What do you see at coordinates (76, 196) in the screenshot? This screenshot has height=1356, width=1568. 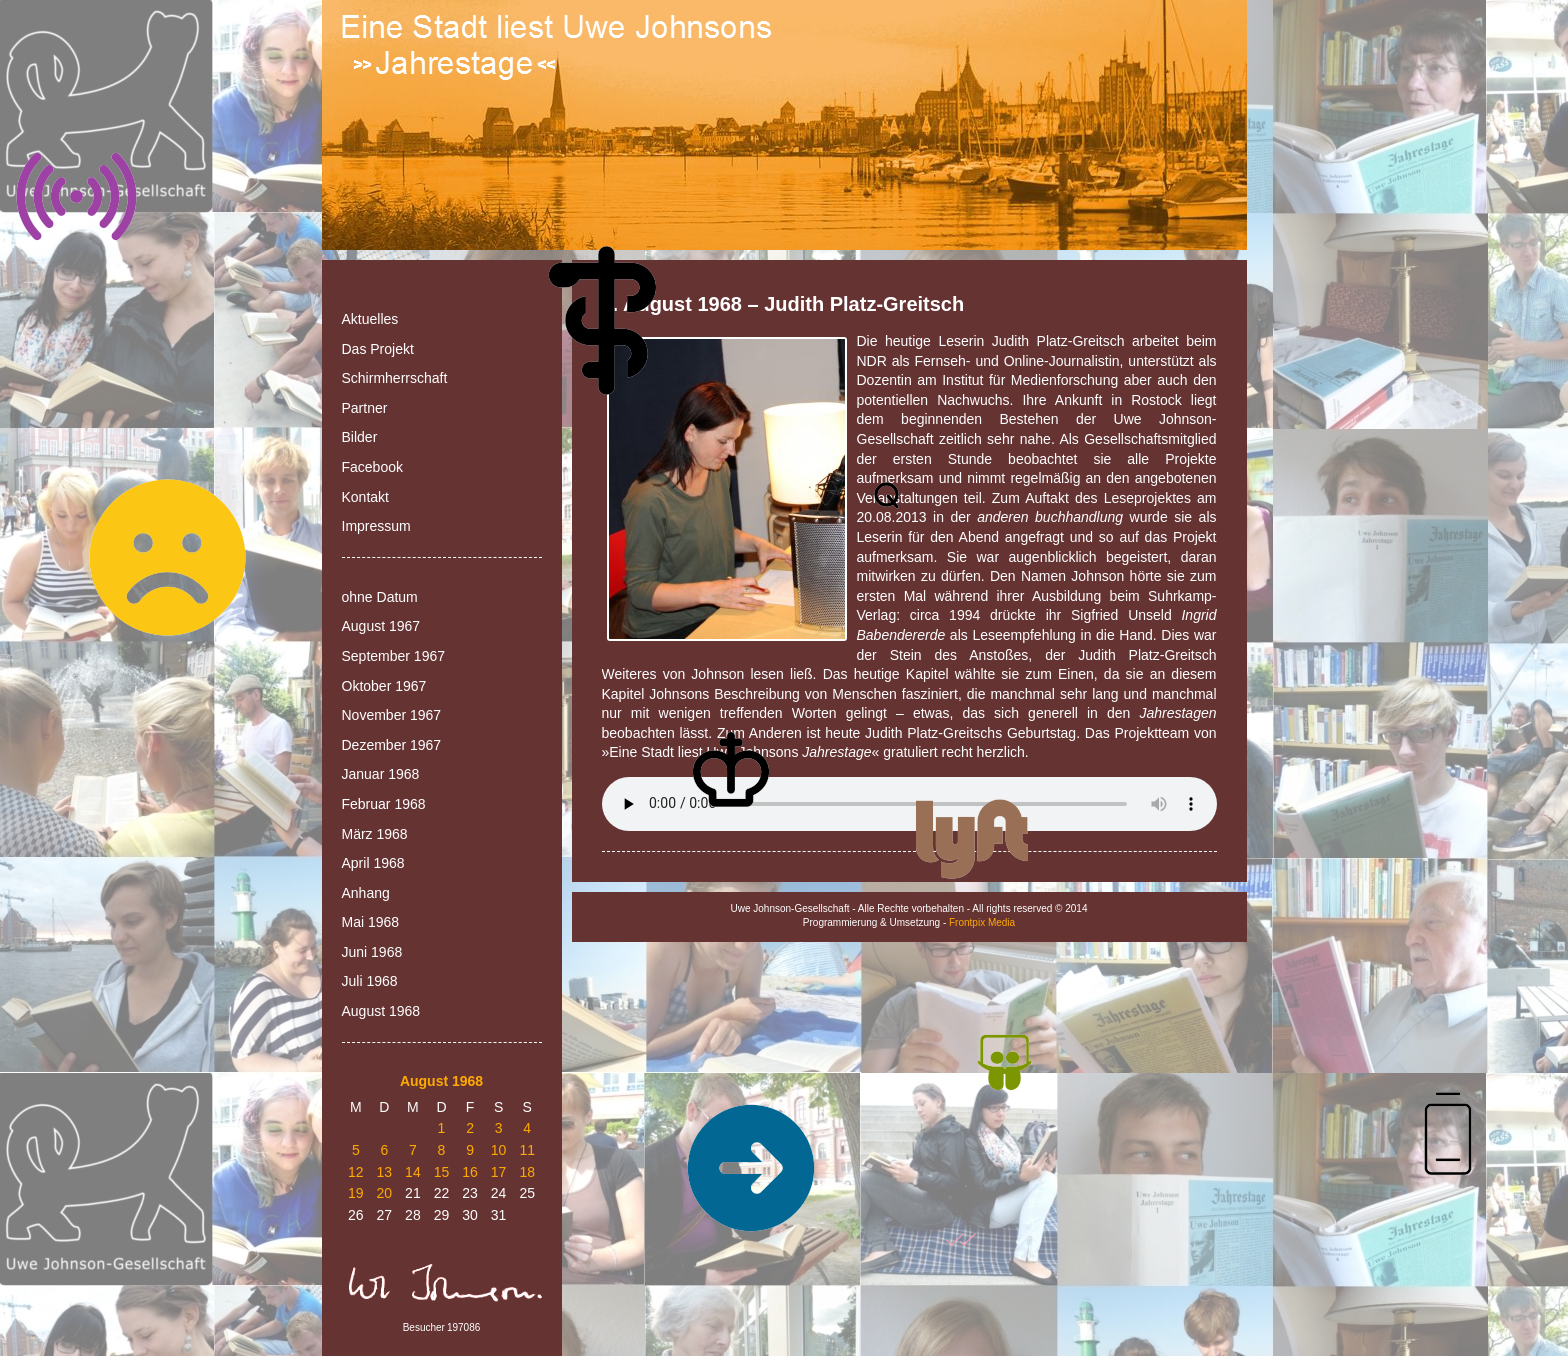 I see `indicates wireless signal strength` at bounding box center [76, 196].